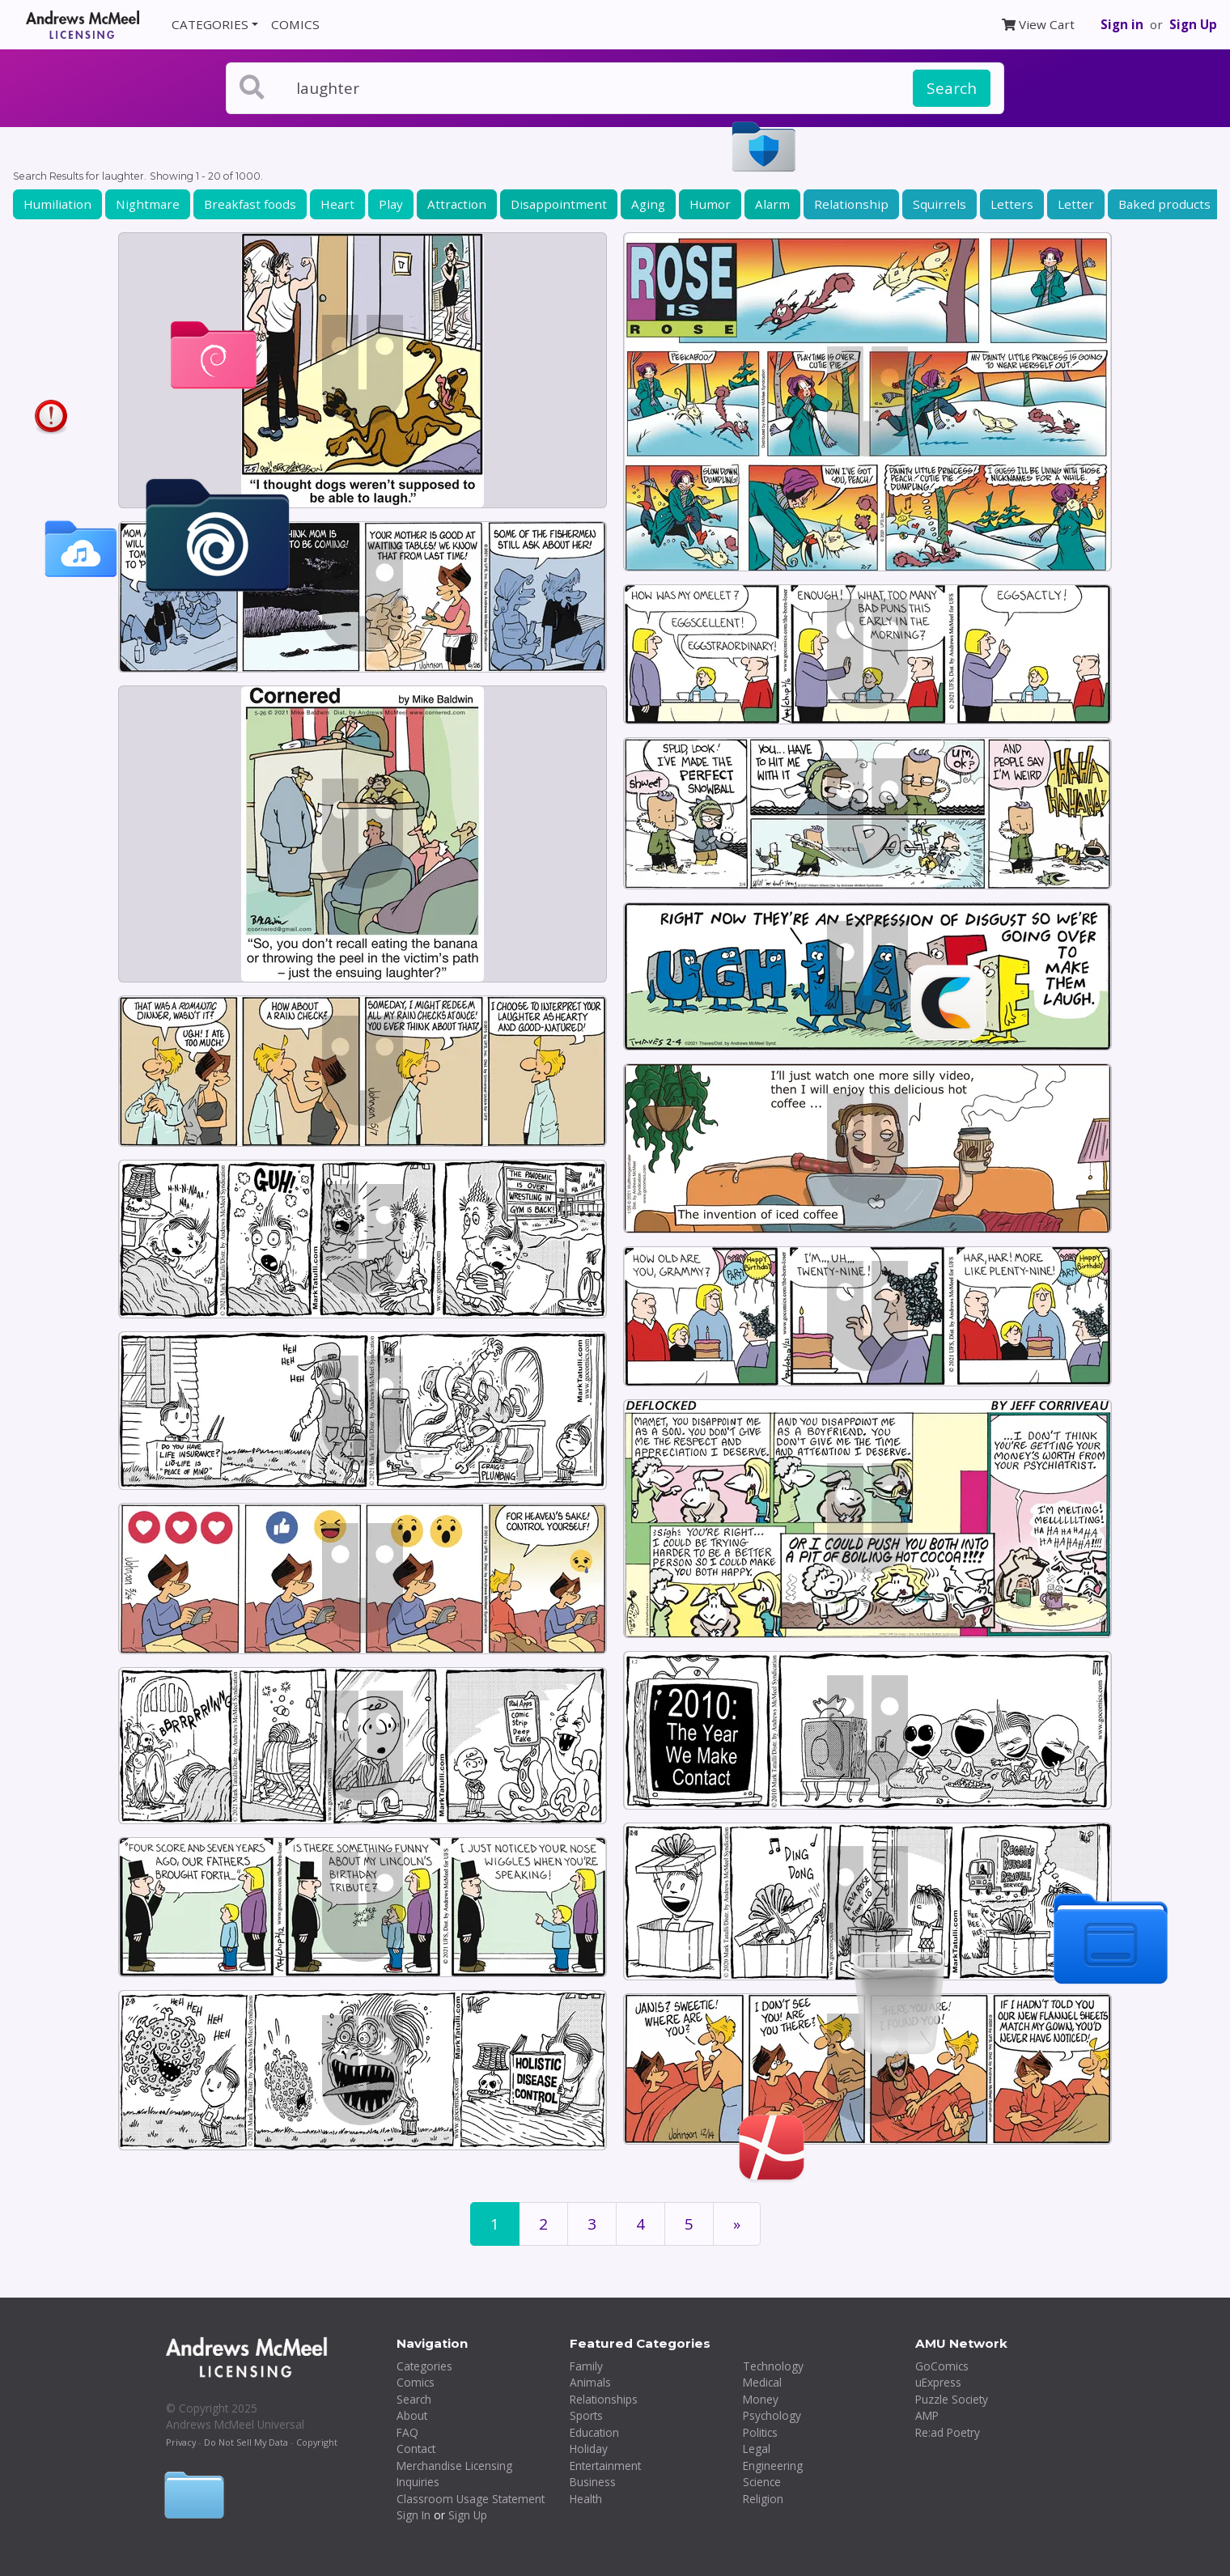 This screenshot has width=1230, height=2576. Describe the element at coordinates (1110, 1938) in the screenshot. I see `open desktop folder` at that location.